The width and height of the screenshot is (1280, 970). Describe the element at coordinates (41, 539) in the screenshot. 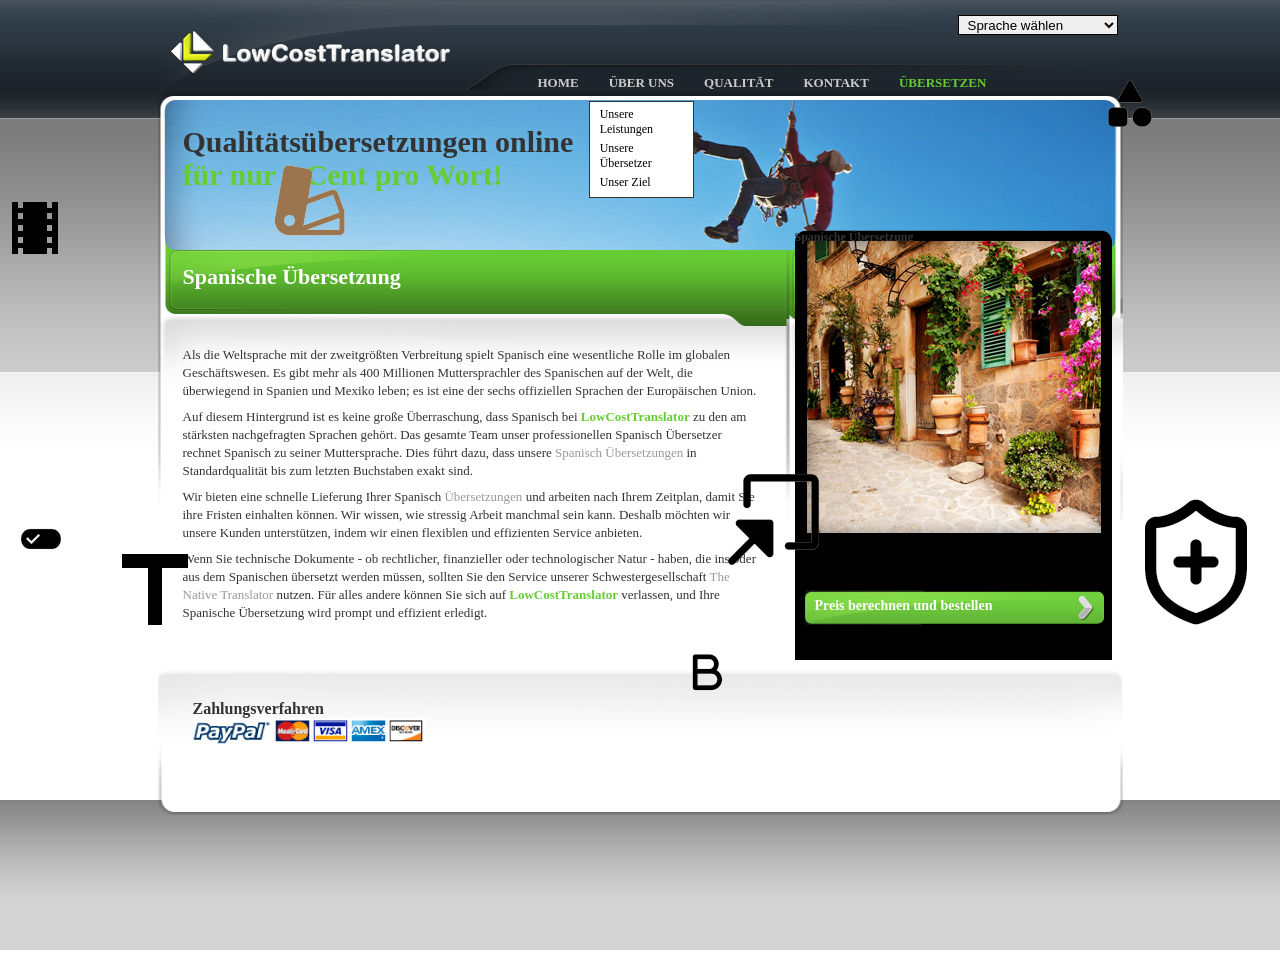

I see `toggle setting enabled or active` at that location.